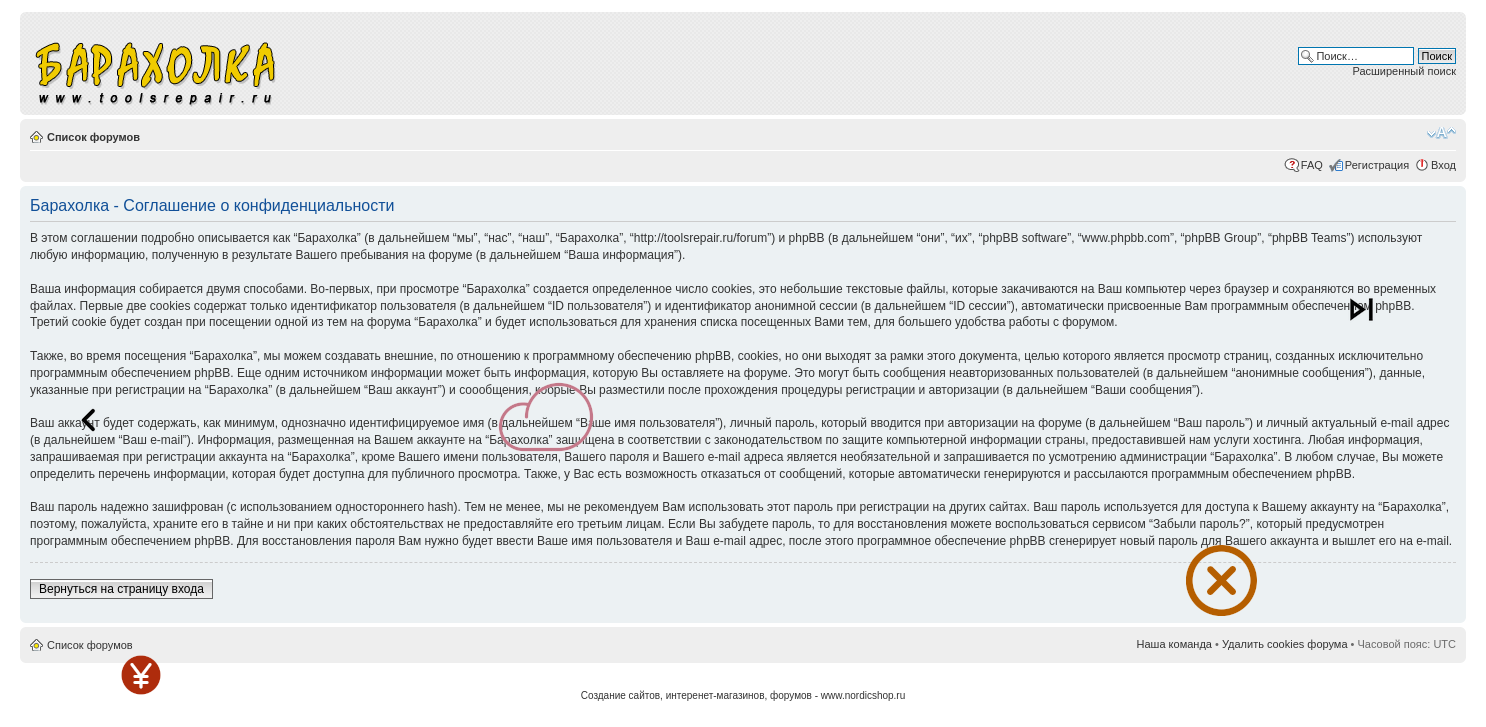 This screenshot has width=1486, height=727. I want to click on view or select Japanese yen currency, so click(141, 675).